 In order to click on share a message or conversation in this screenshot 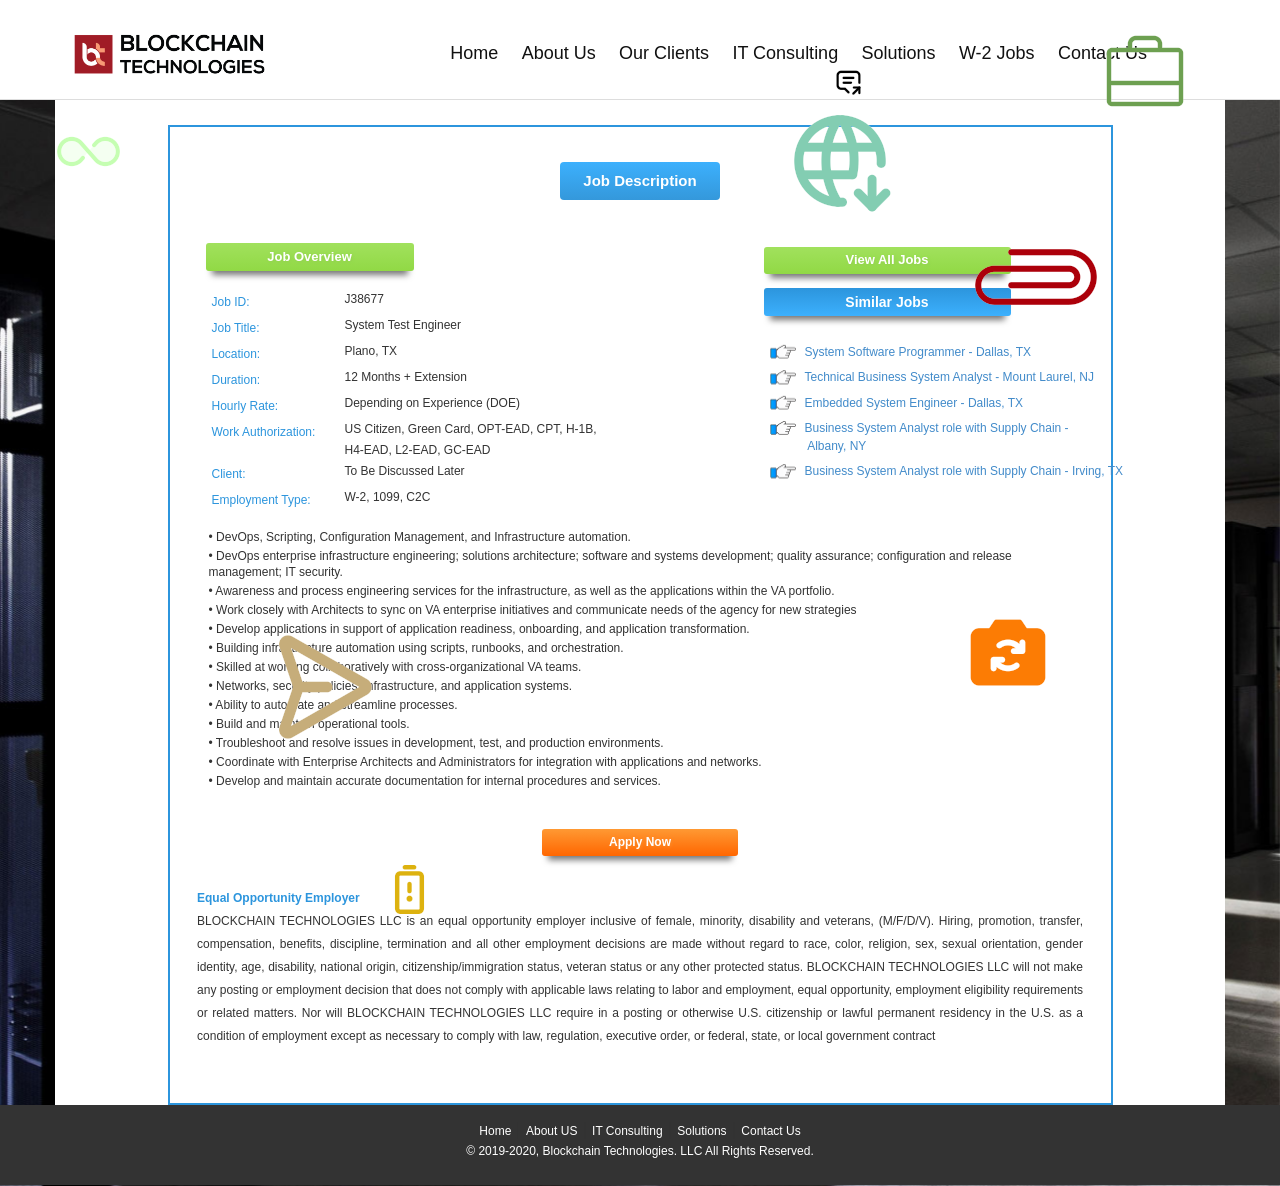, I will do `click(848, 81)`.